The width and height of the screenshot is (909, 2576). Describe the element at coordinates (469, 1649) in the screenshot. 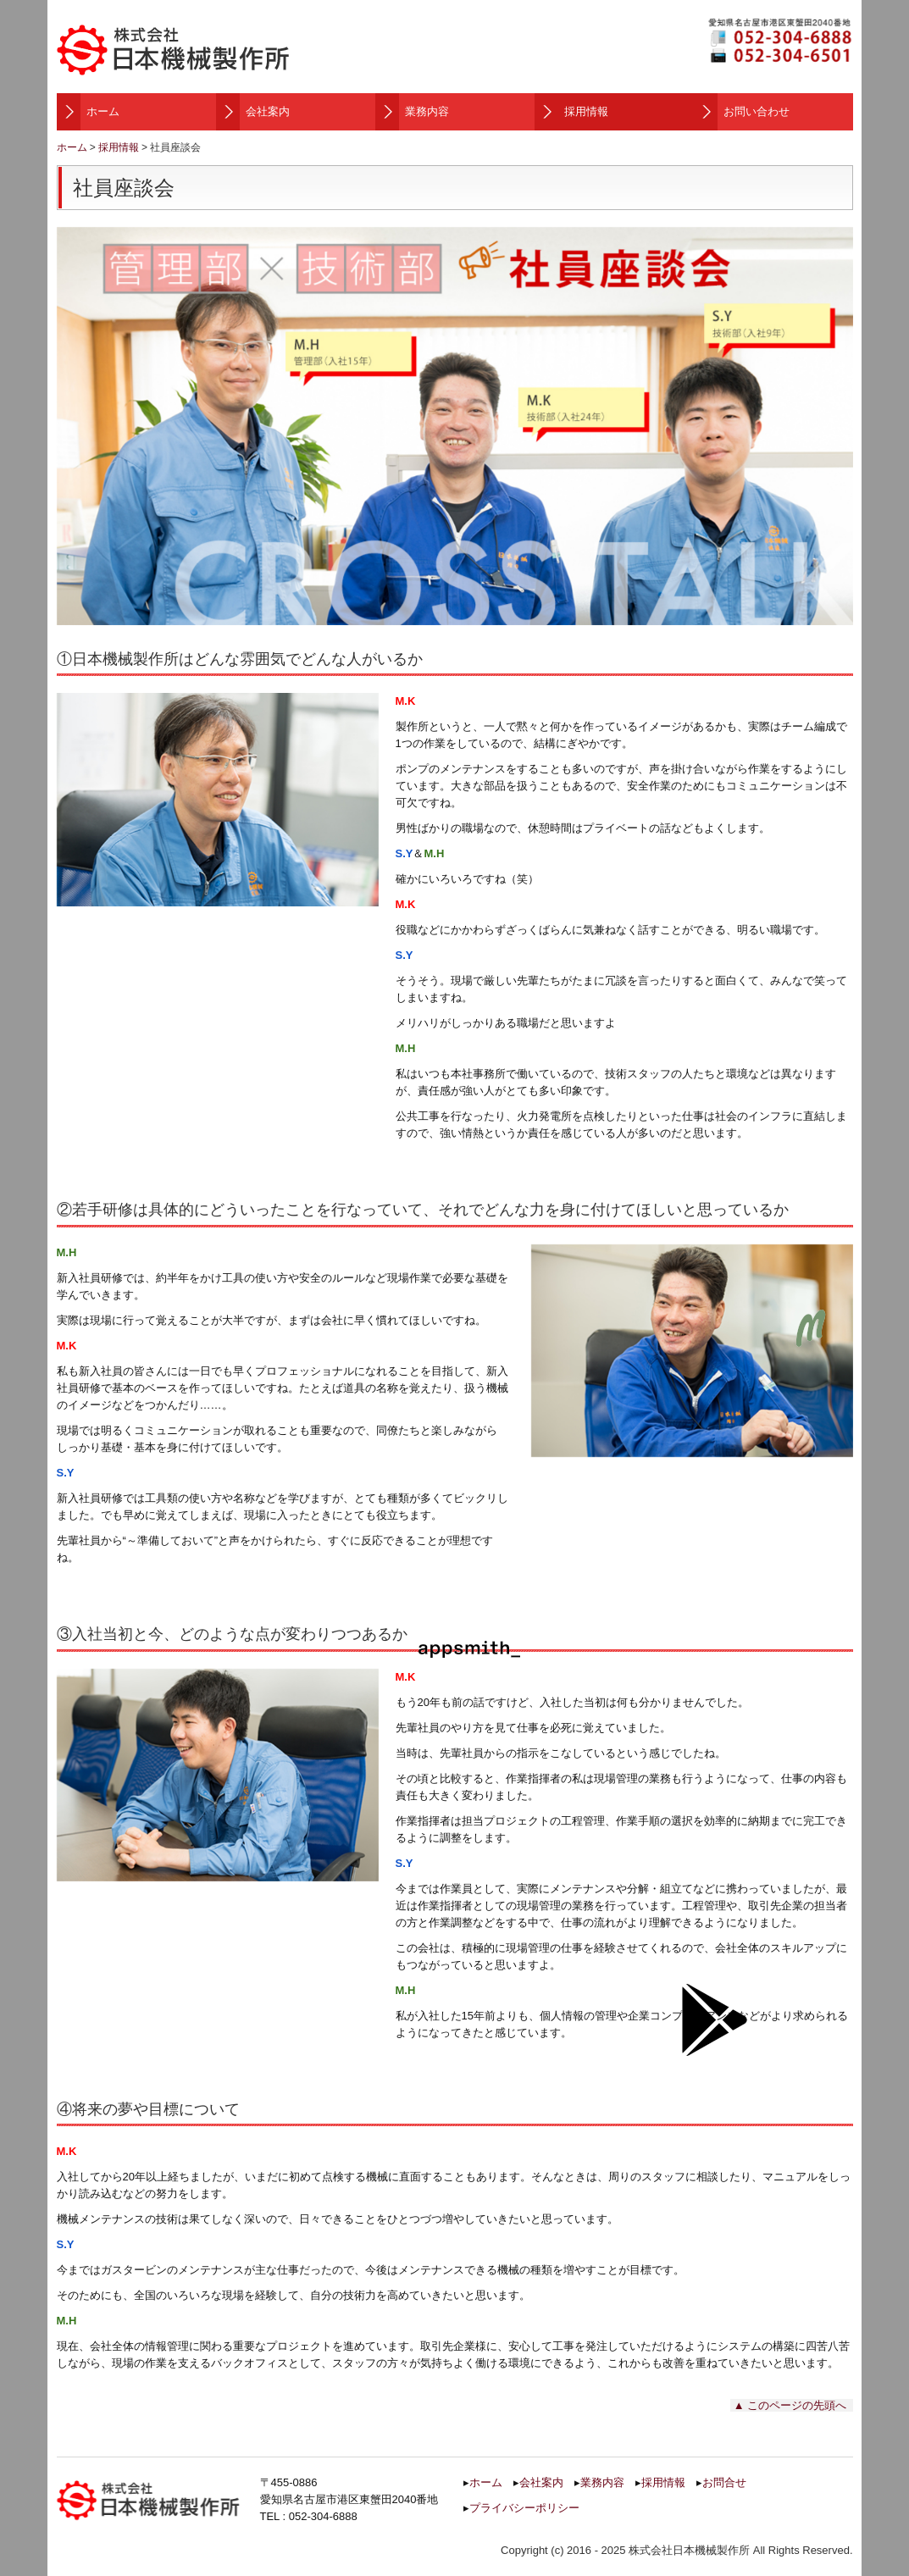

I see `appsmith platform logo` at that location.